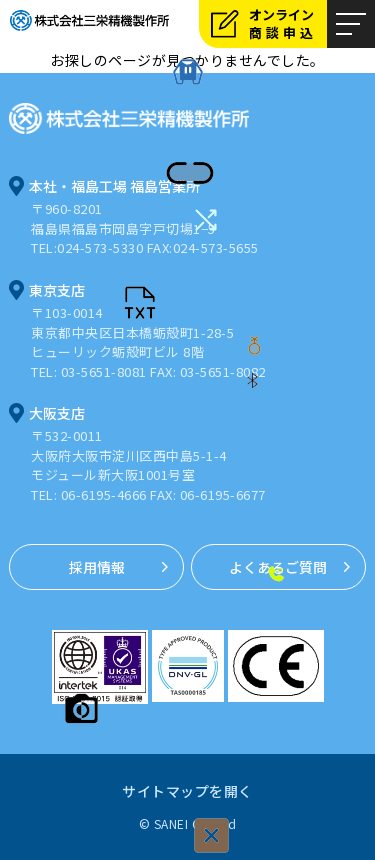 The image size is (375, 860). Describe the element at coordinates (211, 835) in the screenshot. I see `close or dismiss a modal window` at that location.